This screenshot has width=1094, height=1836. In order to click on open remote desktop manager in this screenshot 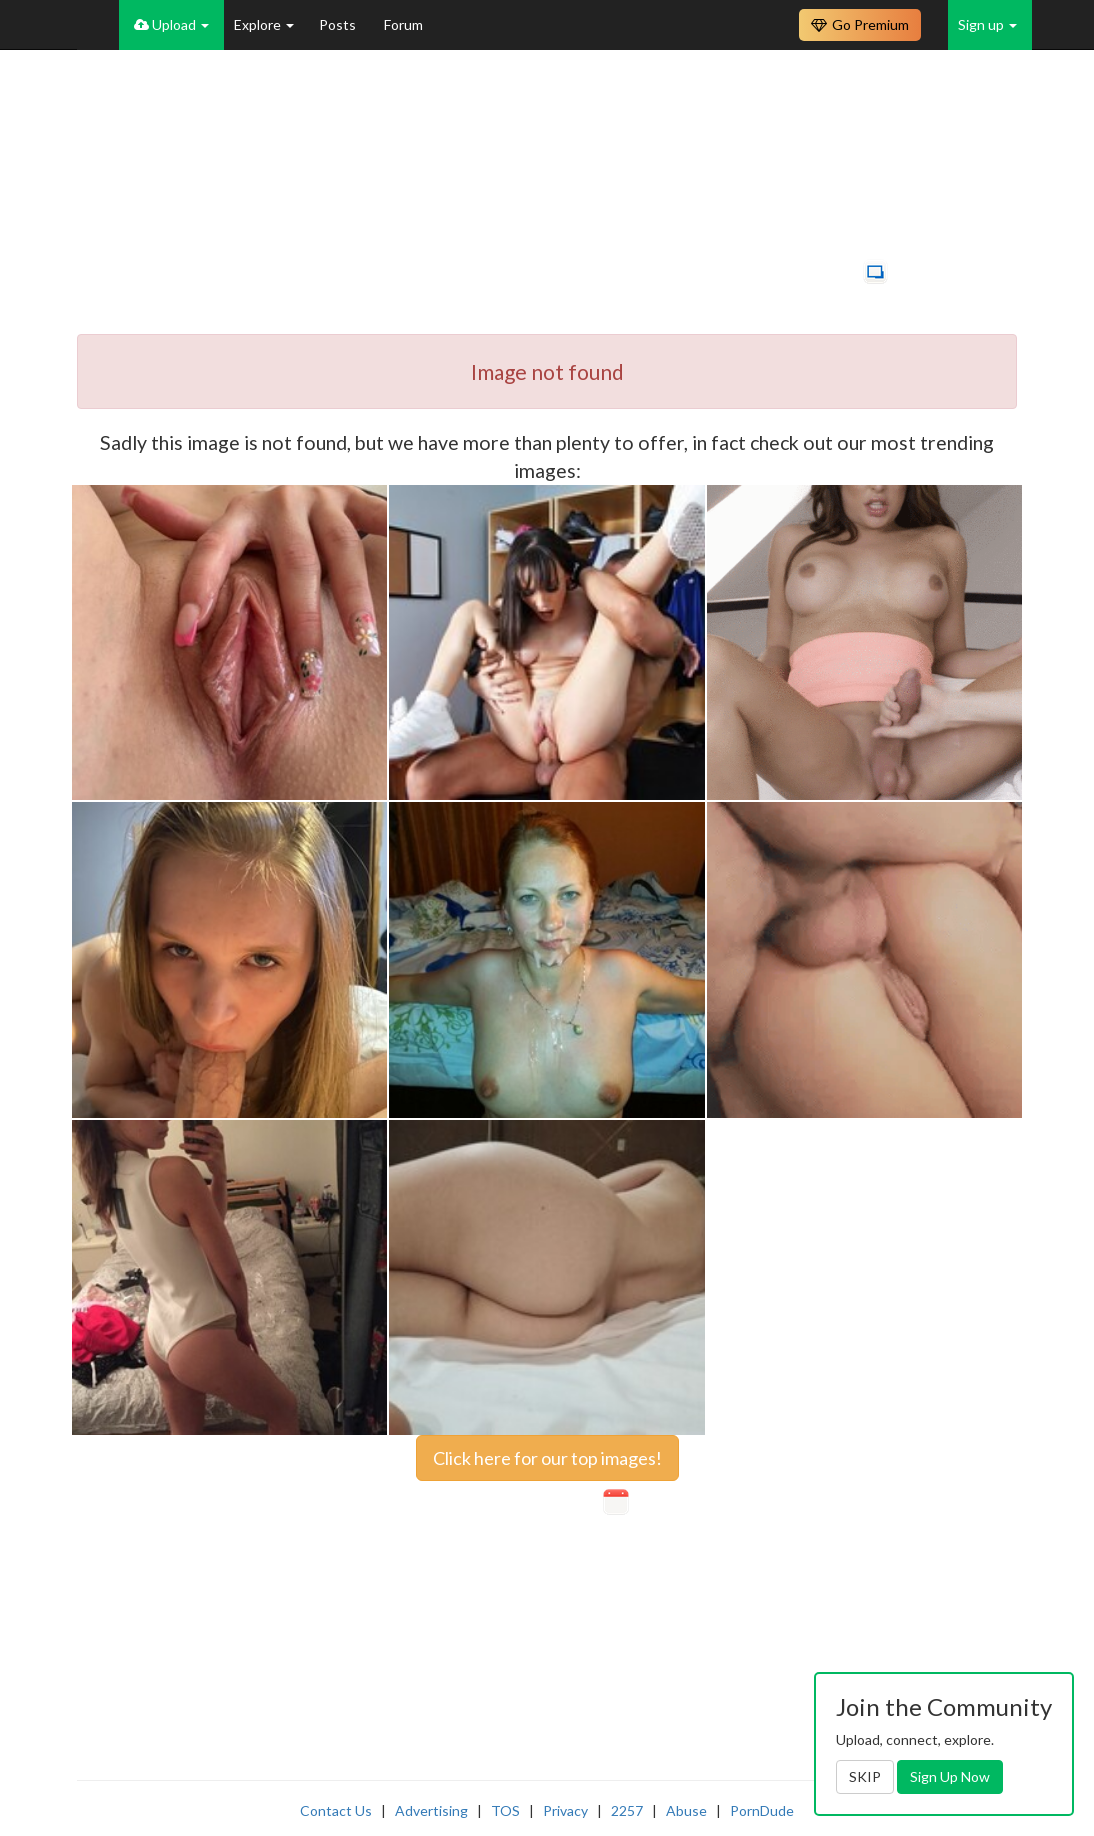, I will do `click(875, 271)`.